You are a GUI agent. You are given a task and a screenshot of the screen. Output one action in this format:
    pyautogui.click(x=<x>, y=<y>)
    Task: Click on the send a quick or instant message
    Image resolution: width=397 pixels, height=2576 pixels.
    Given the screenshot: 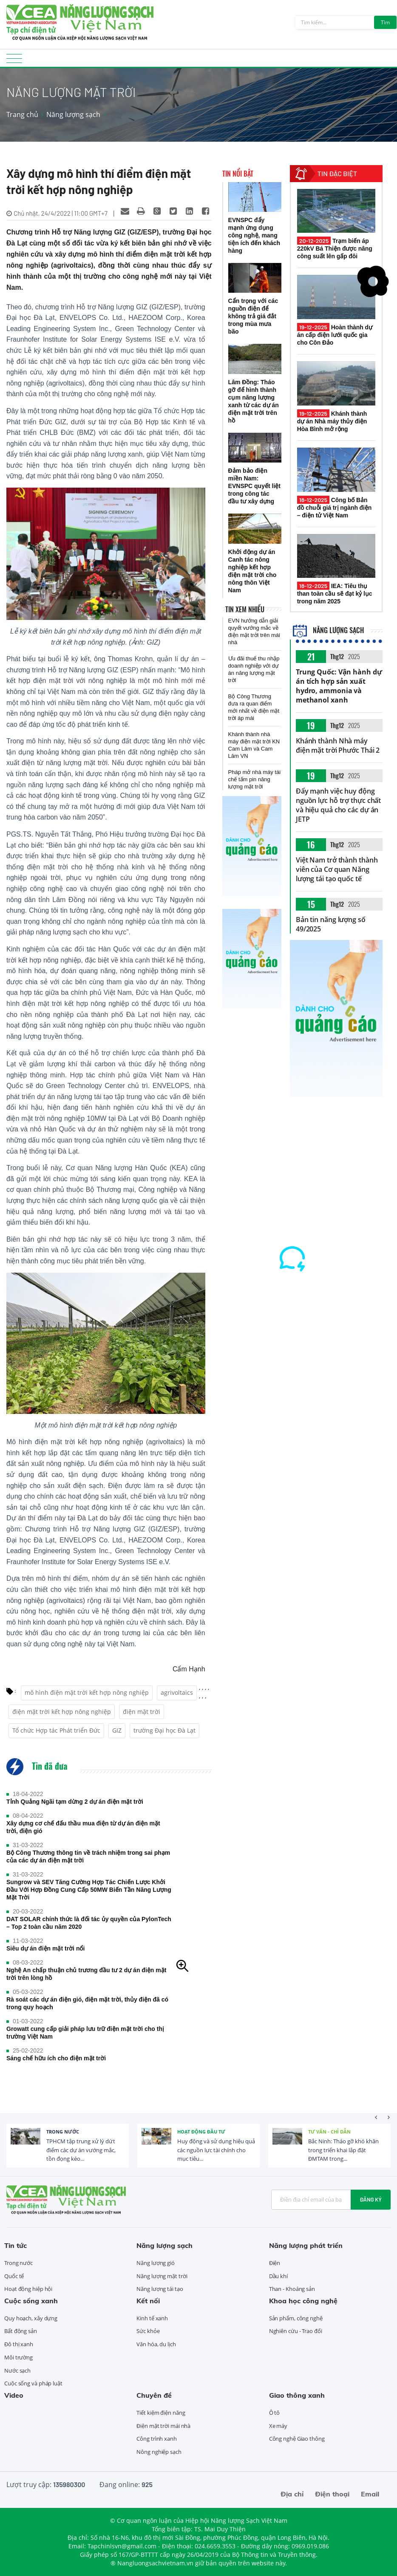 What is the action you would take?
    pyautogui.click(x=292, y=1257)
    